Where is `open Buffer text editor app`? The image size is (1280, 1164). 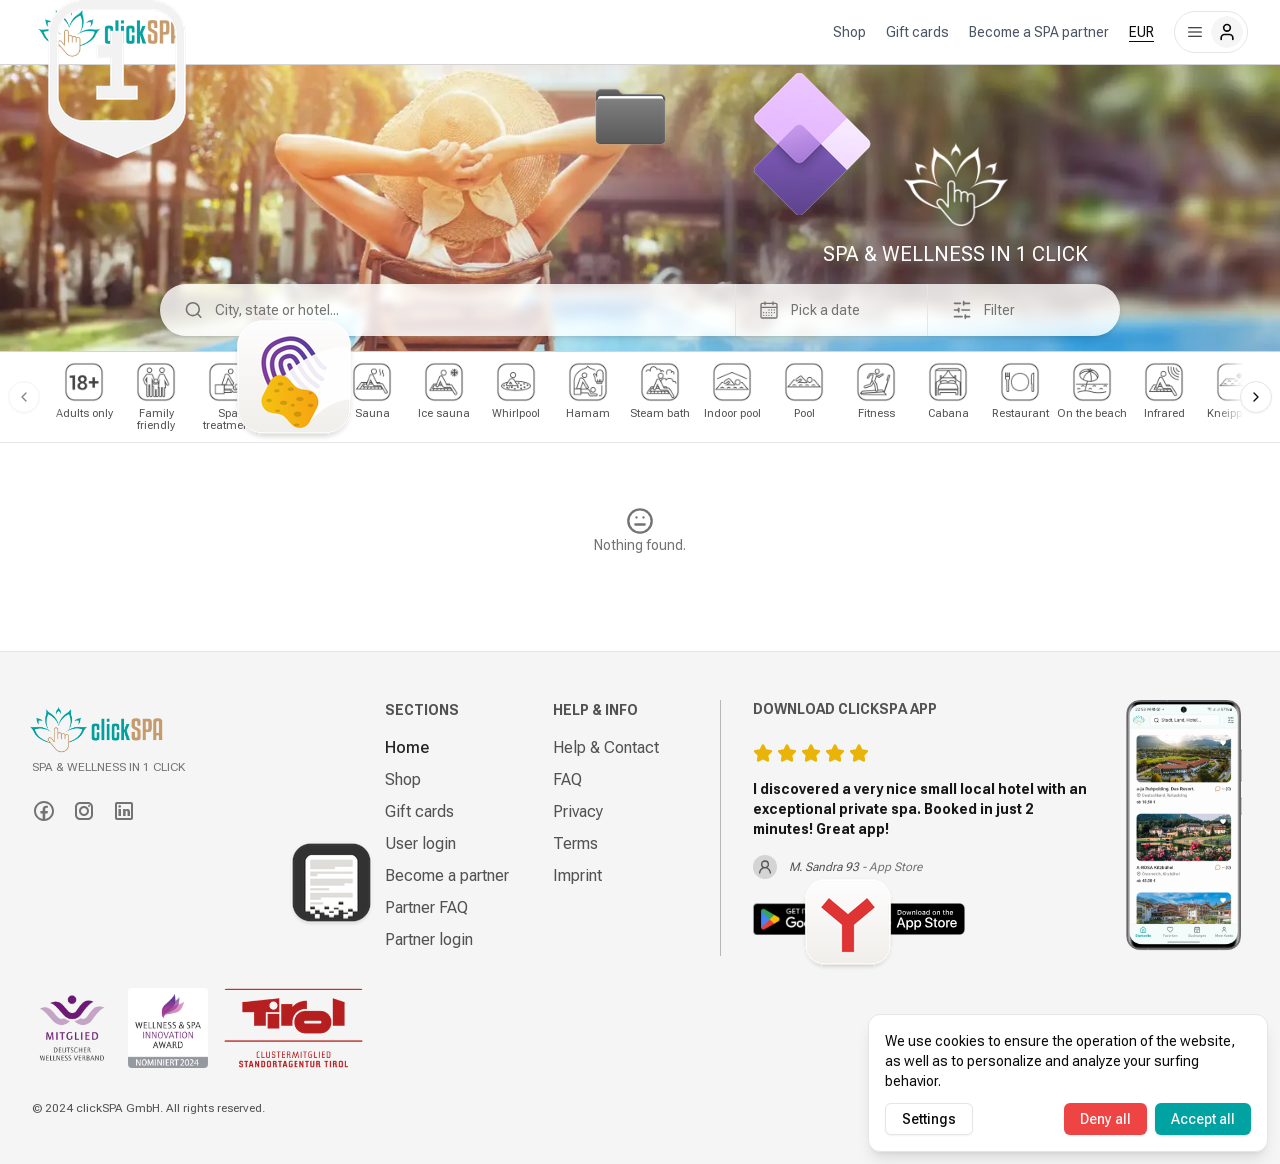
open Buffer text editor app is located at coordinates (331, 882).